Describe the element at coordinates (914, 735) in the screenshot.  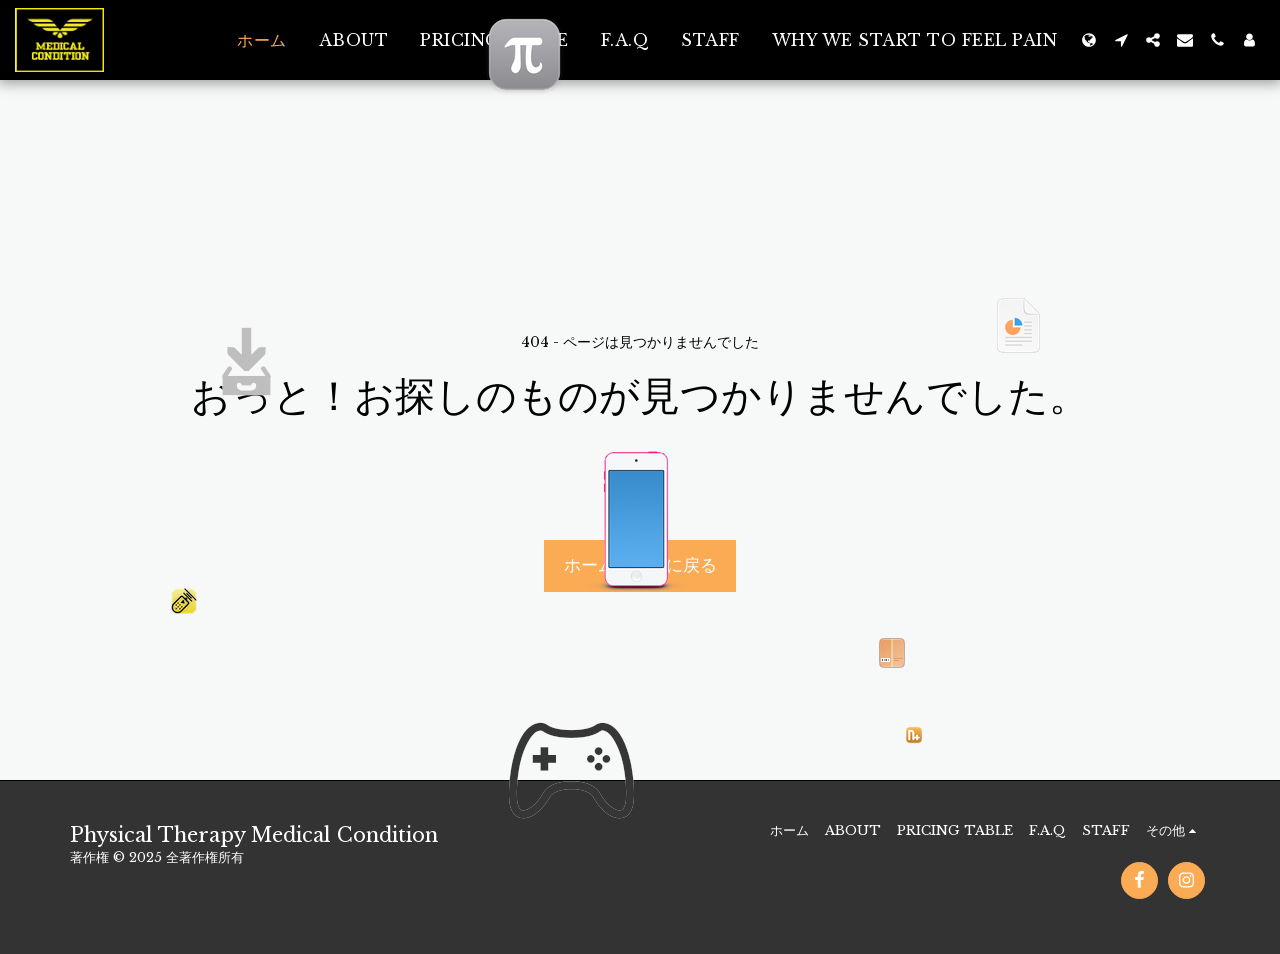
I see `open nicotine+ peer-to-peer file sharing client` at that location.